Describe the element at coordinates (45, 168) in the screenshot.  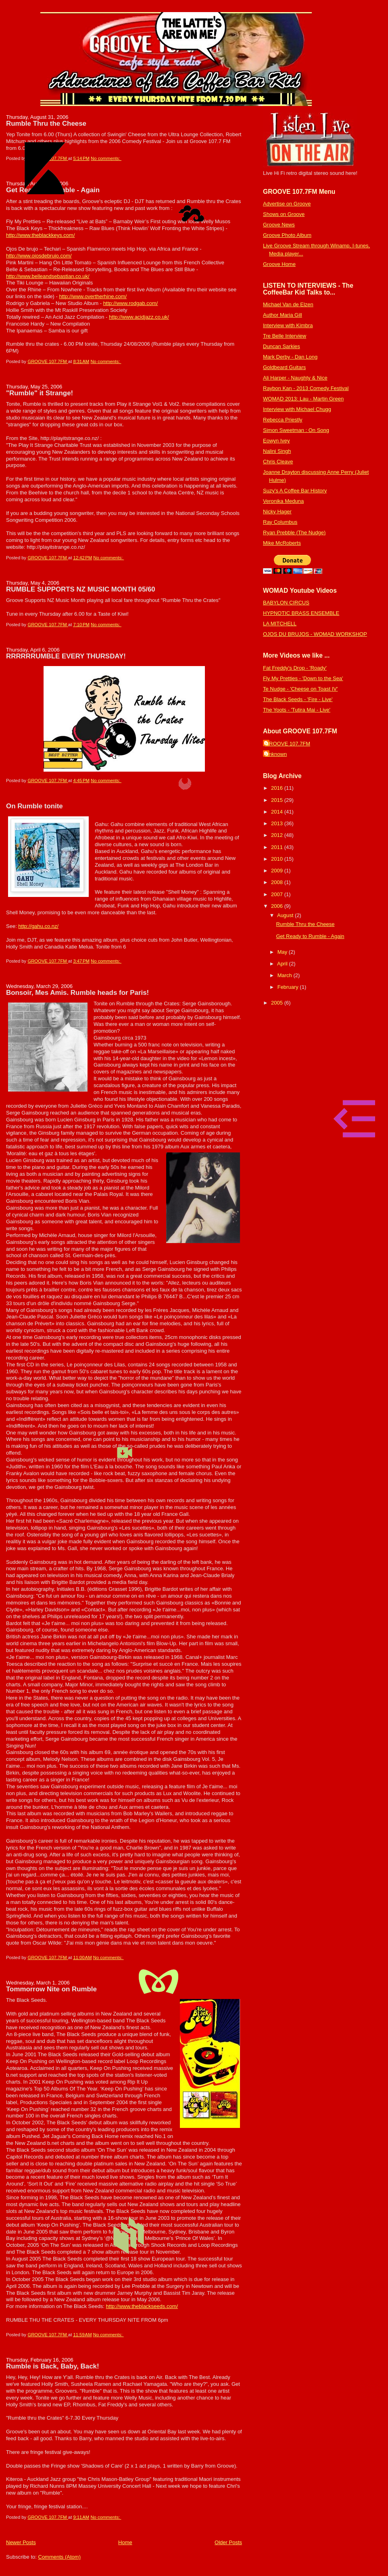
I see `open kibana dashboard` at that location.